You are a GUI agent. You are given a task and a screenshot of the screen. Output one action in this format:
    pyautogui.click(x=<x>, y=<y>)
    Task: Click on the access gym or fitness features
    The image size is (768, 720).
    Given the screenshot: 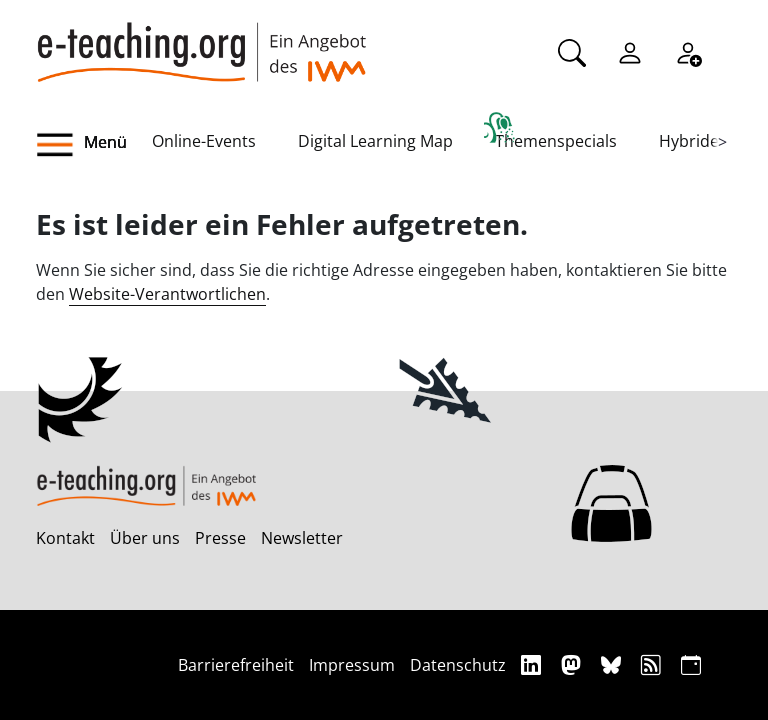 What is the action you would take?
    pyautogui.click(x=611, y=503)
    